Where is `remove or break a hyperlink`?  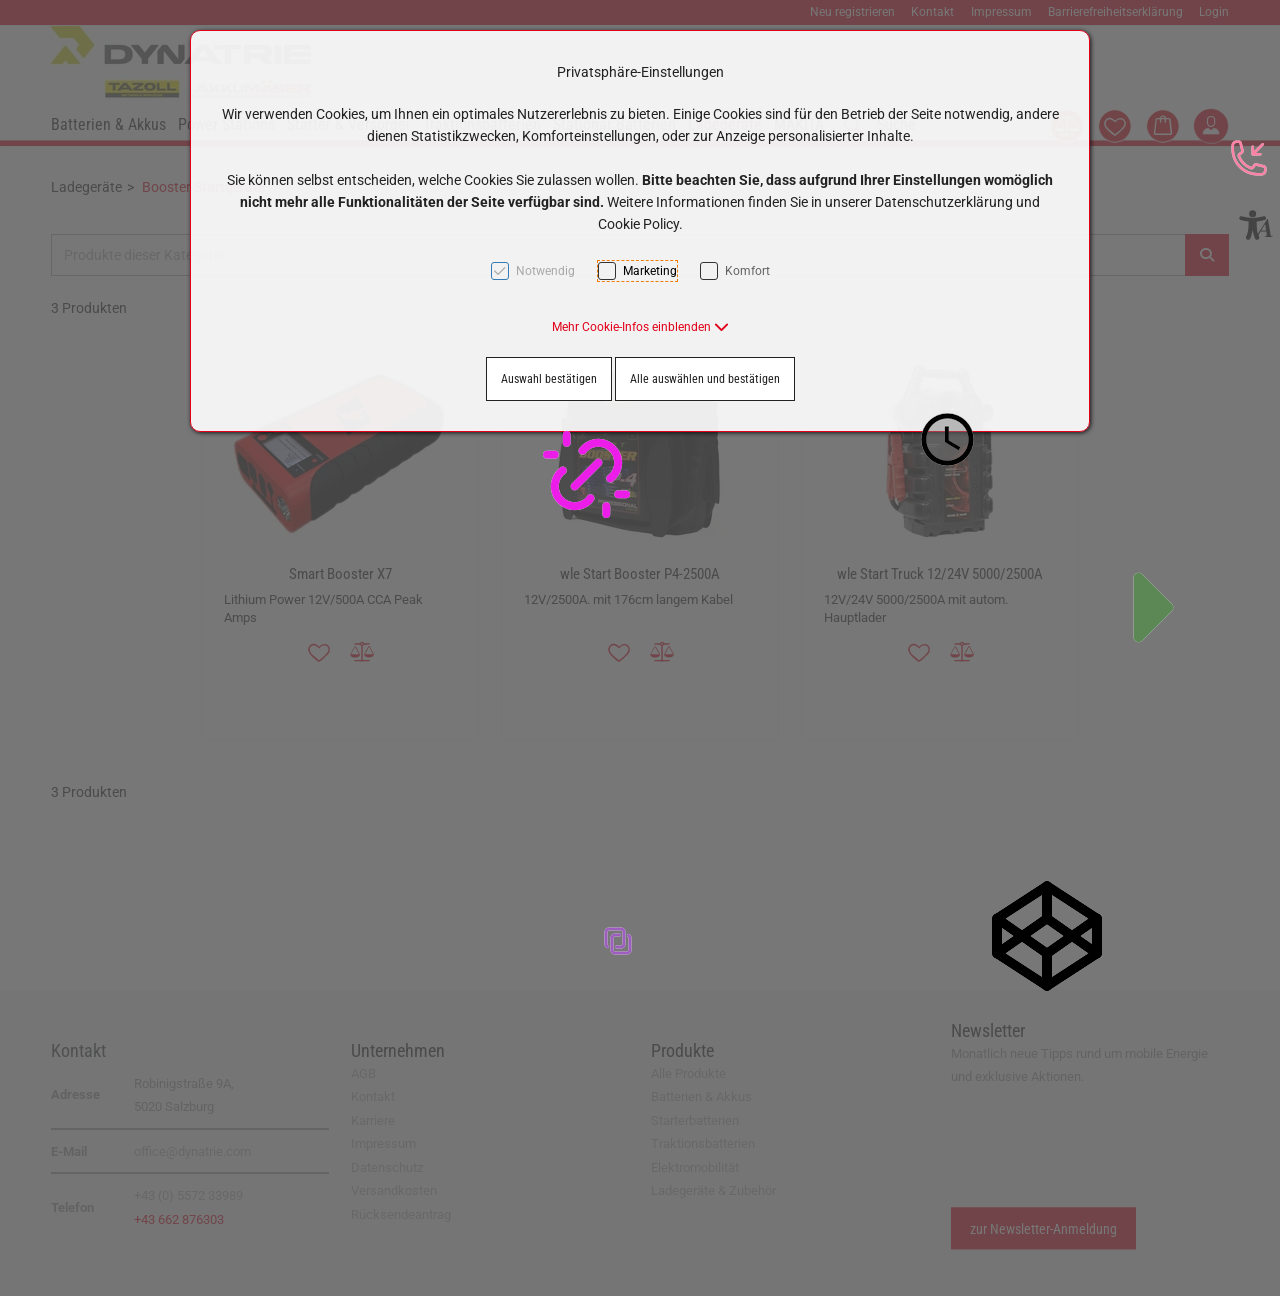
remove or break a hyperlink is located at coordinates (586, 474).